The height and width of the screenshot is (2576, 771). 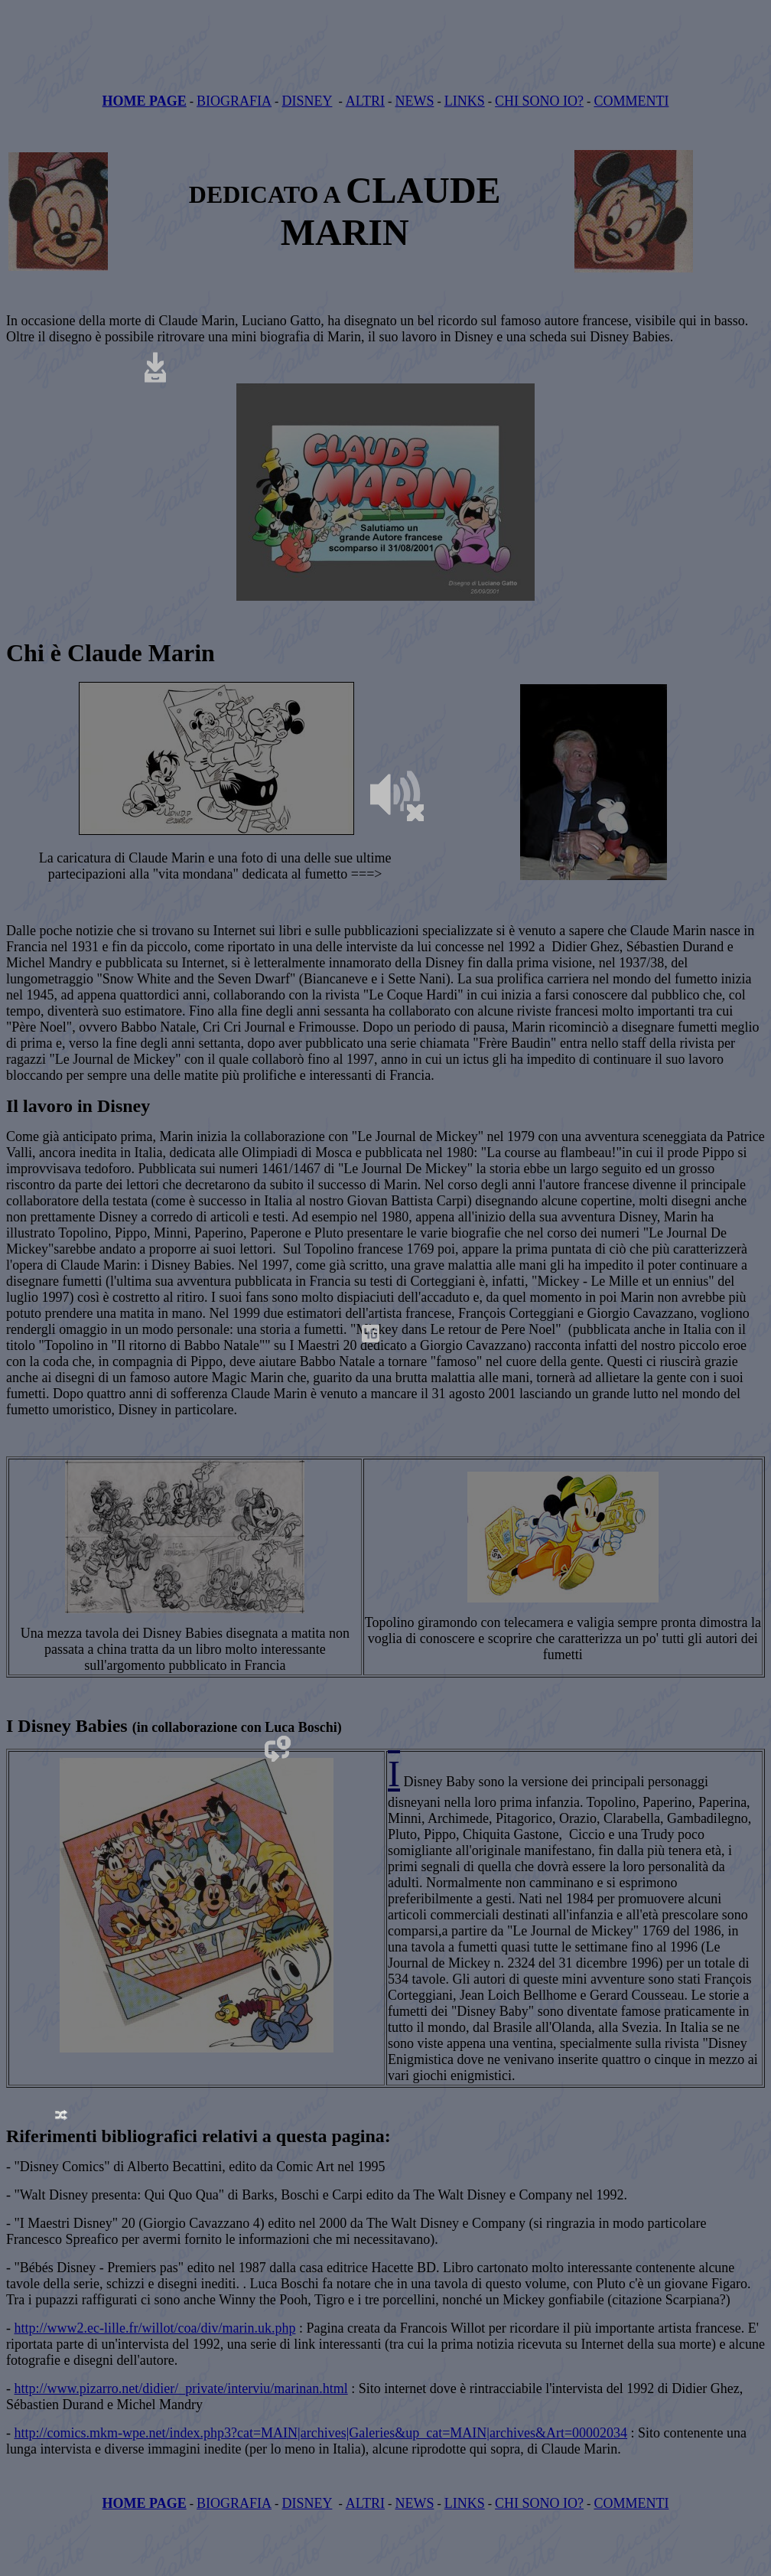 I want to click on save the current document, so click(x=155, y=367).